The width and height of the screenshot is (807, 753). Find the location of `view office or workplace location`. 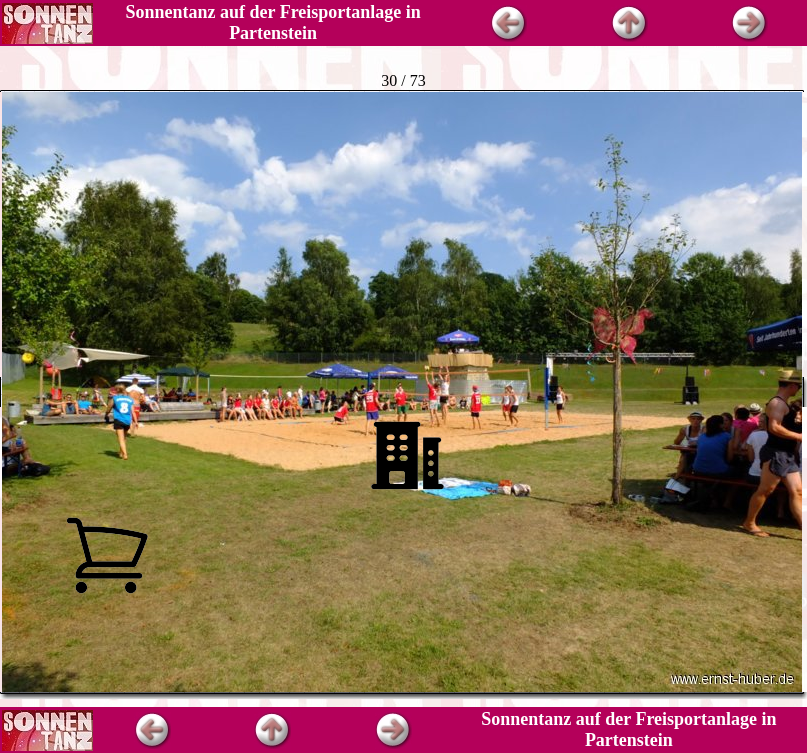

view office or workplace location is located at coordinates (407, 455).